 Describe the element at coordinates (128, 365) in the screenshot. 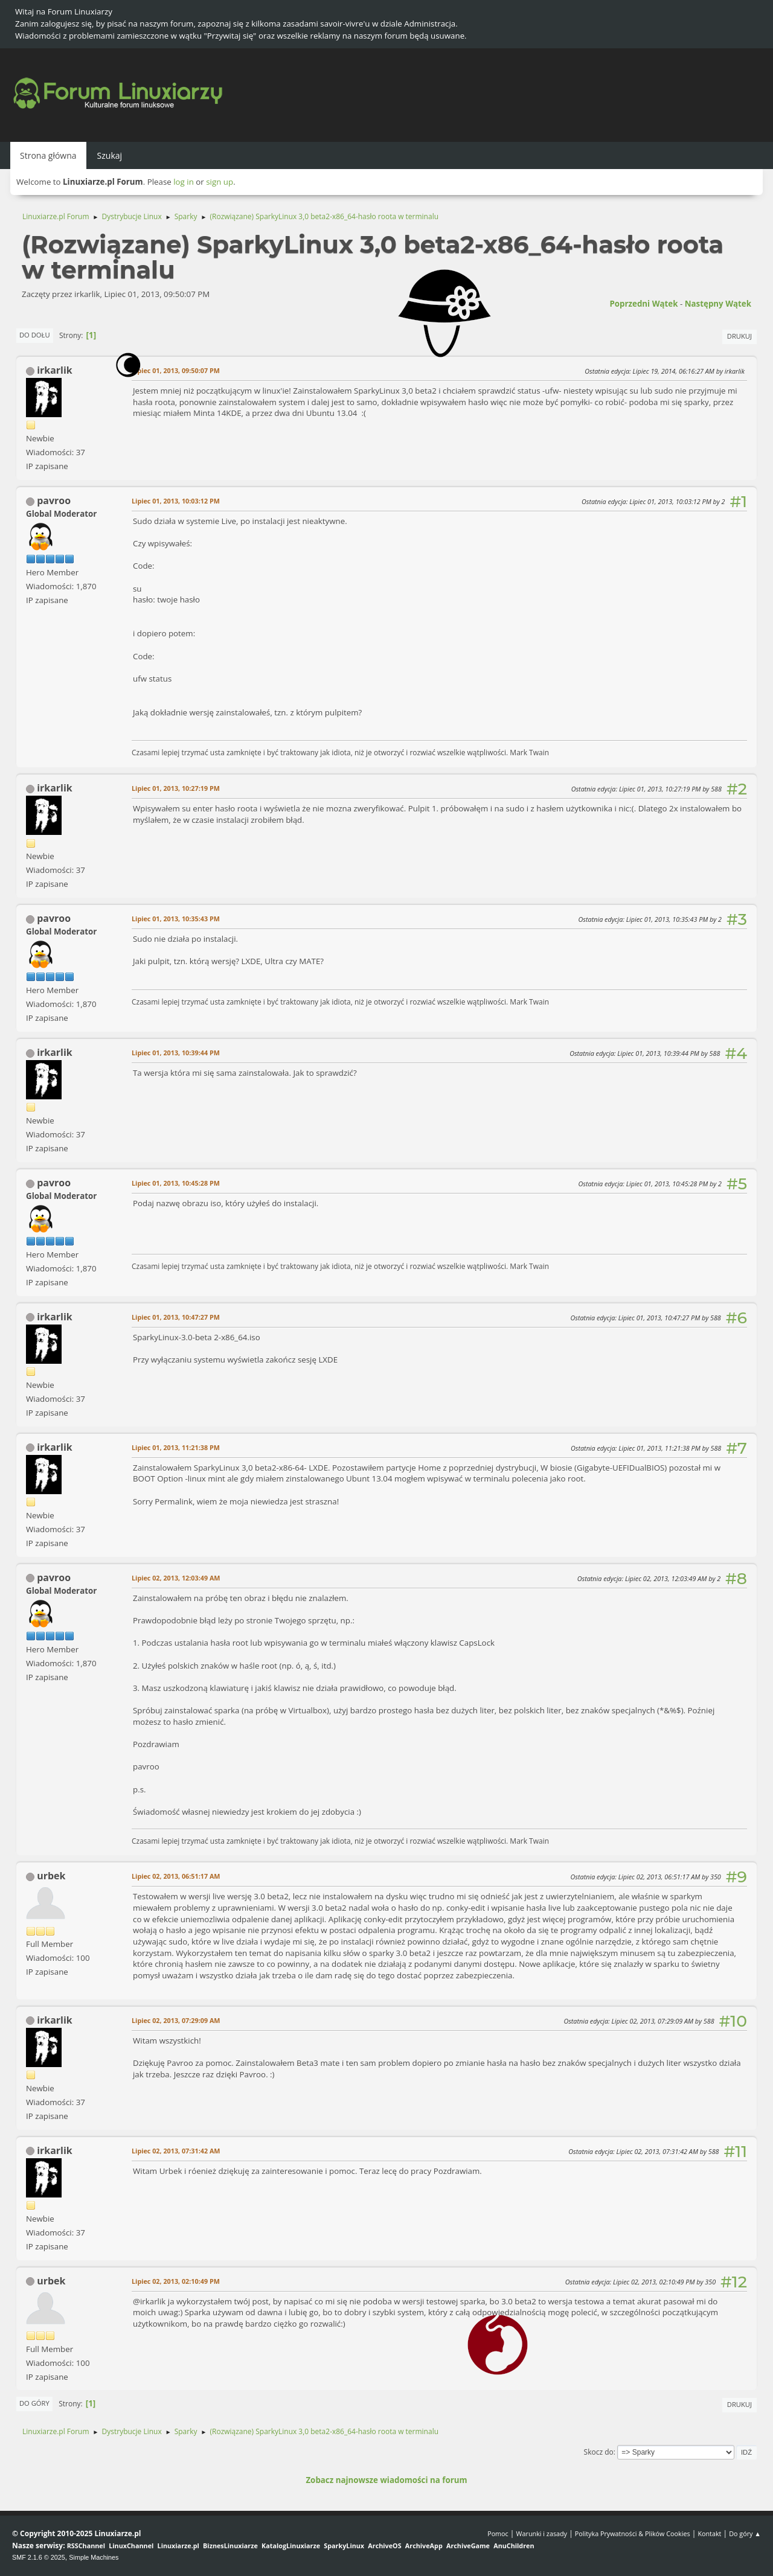

I see `toggle dark mode or night theme` at that location.